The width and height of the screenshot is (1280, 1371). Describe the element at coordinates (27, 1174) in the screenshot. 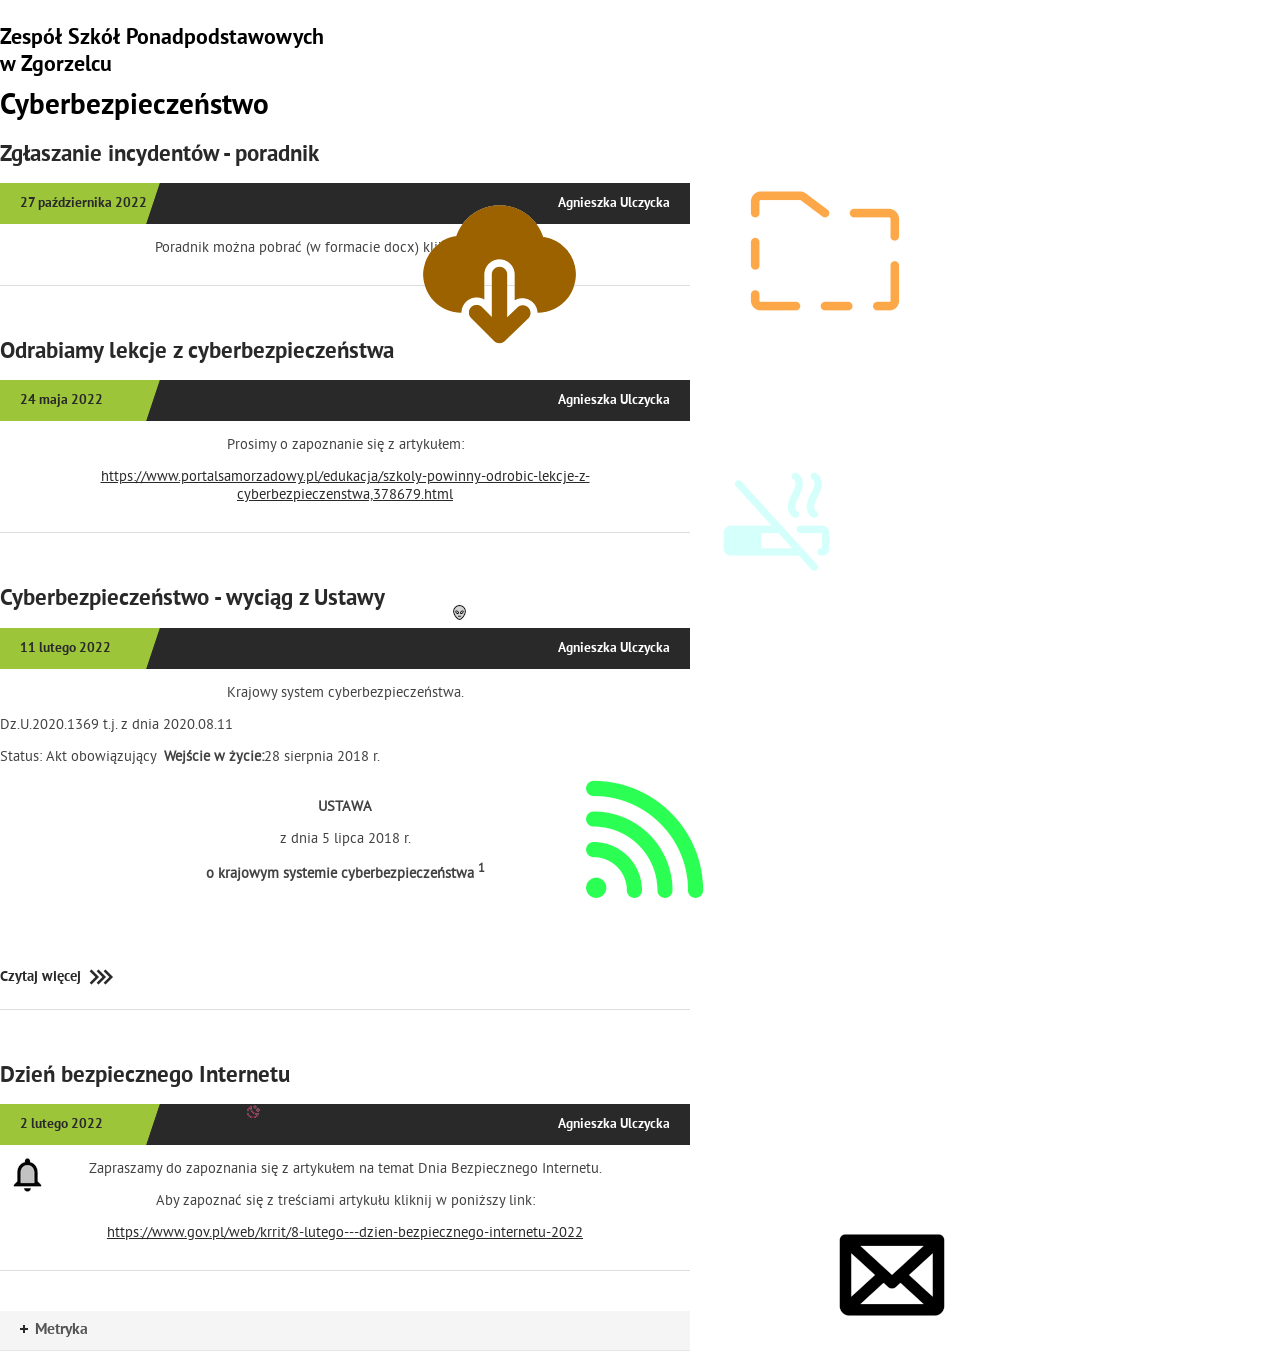

I see `view notifications` at that location.